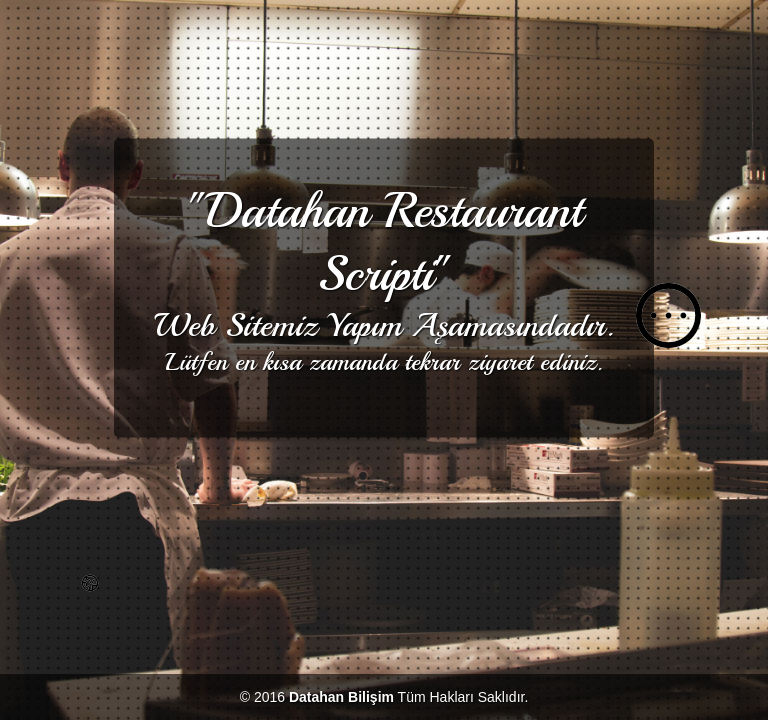 Image resolution: width=768 pixels, height=720 pixels. What do you see at coordinates (668, 315) in the screenshot?
I see `view more options` at bounding box center [668, 315].